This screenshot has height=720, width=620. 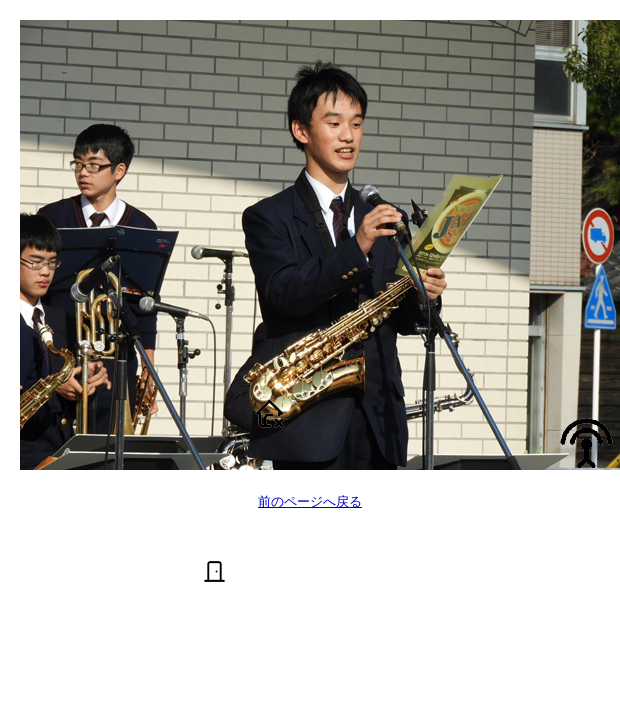 What do you see at coordinates (586, 444) in the screenshot?
I see `access antenna or broadcast settings` at bounding box center [586, 444].